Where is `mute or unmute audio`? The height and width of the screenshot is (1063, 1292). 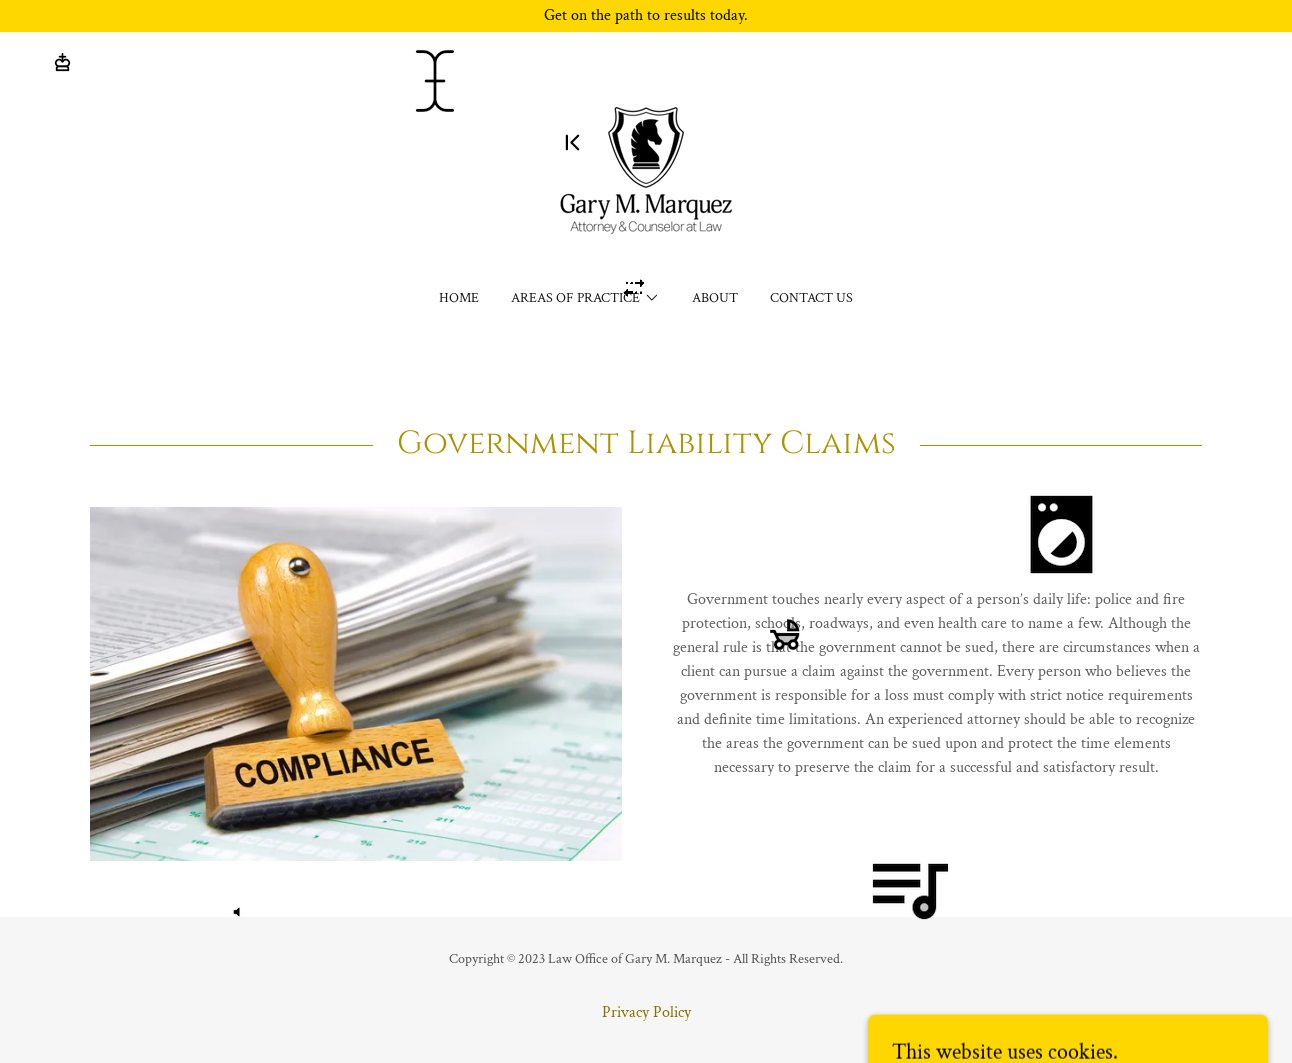 mute or unmute audio is located at coordinates (237, 912).